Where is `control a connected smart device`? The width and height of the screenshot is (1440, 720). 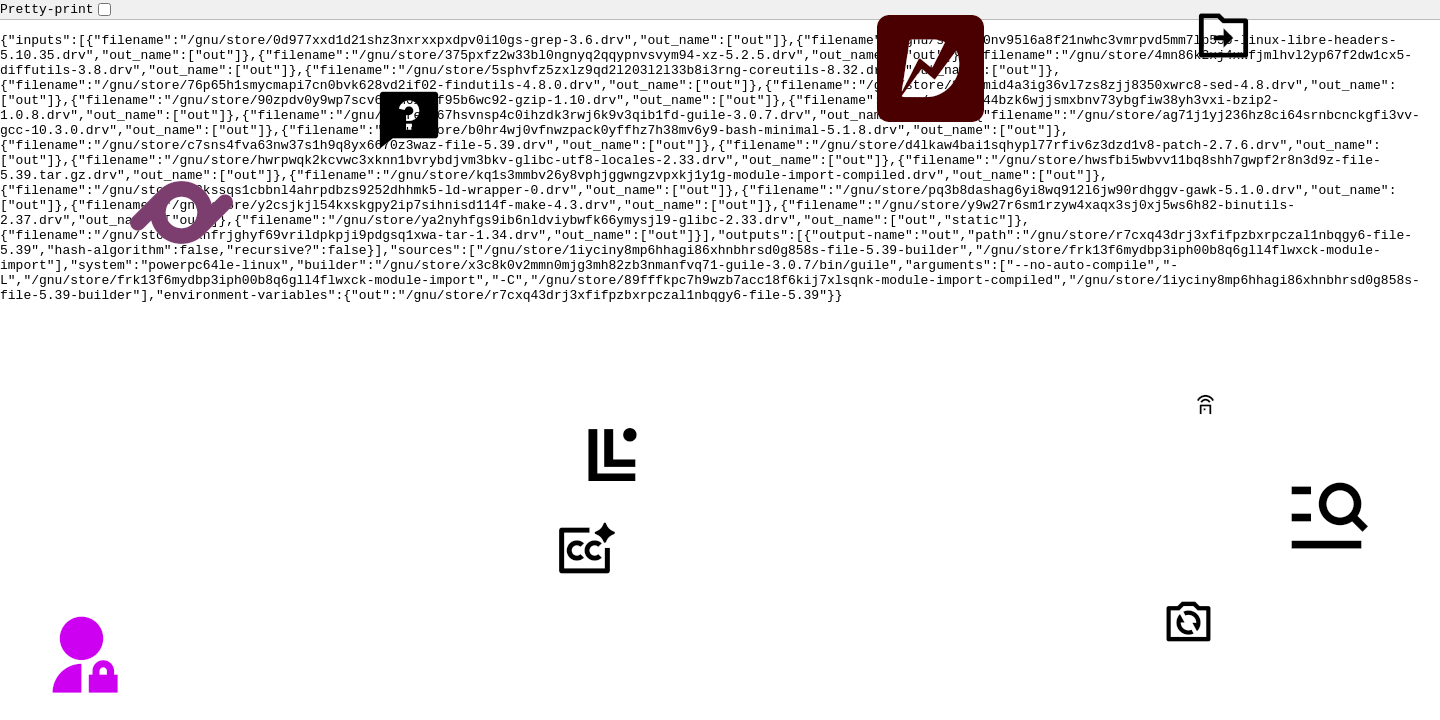
control a connected smart device is located at coordinates (1205, 404).